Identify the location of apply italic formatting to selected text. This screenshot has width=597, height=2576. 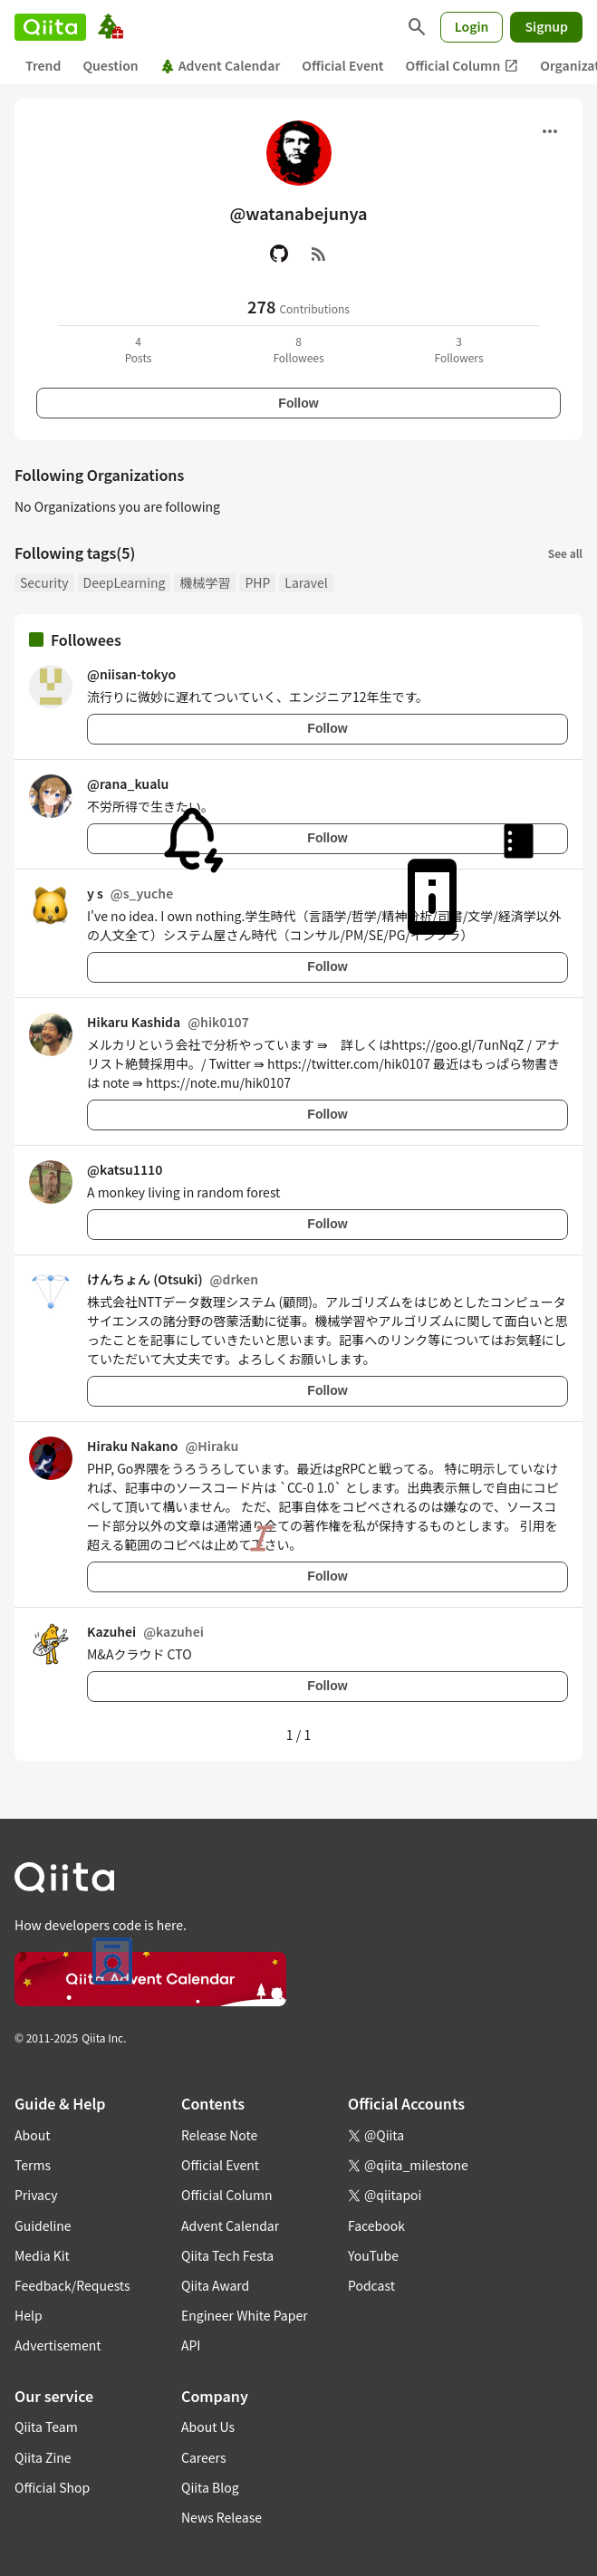
(261, 1538).